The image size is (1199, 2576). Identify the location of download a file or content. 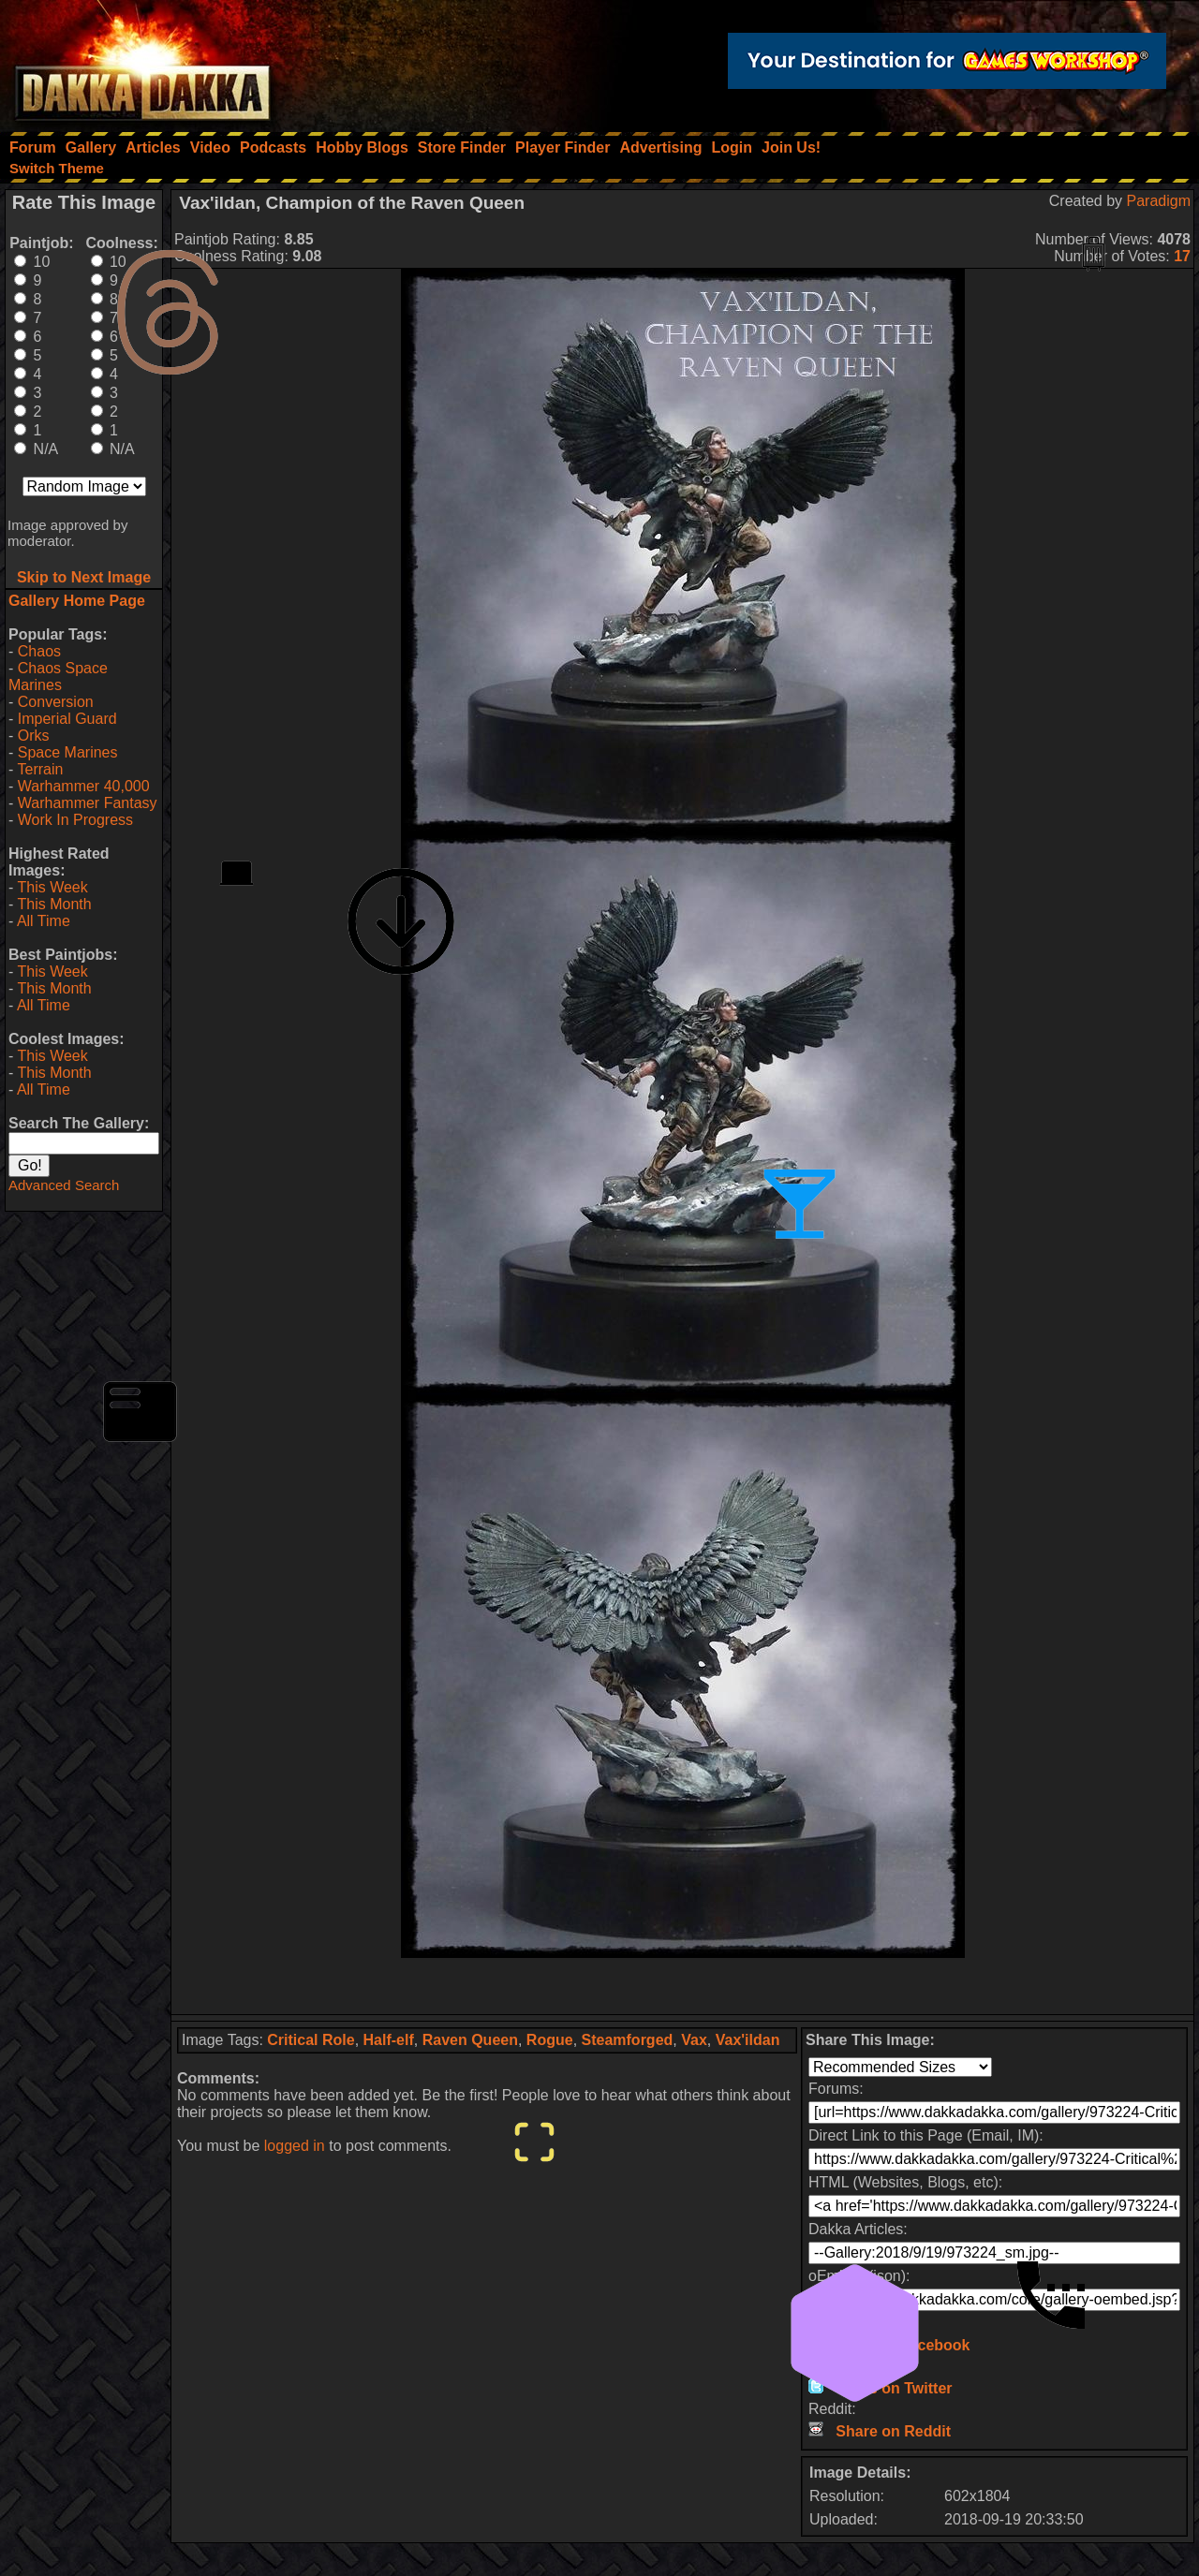
(401, 921).